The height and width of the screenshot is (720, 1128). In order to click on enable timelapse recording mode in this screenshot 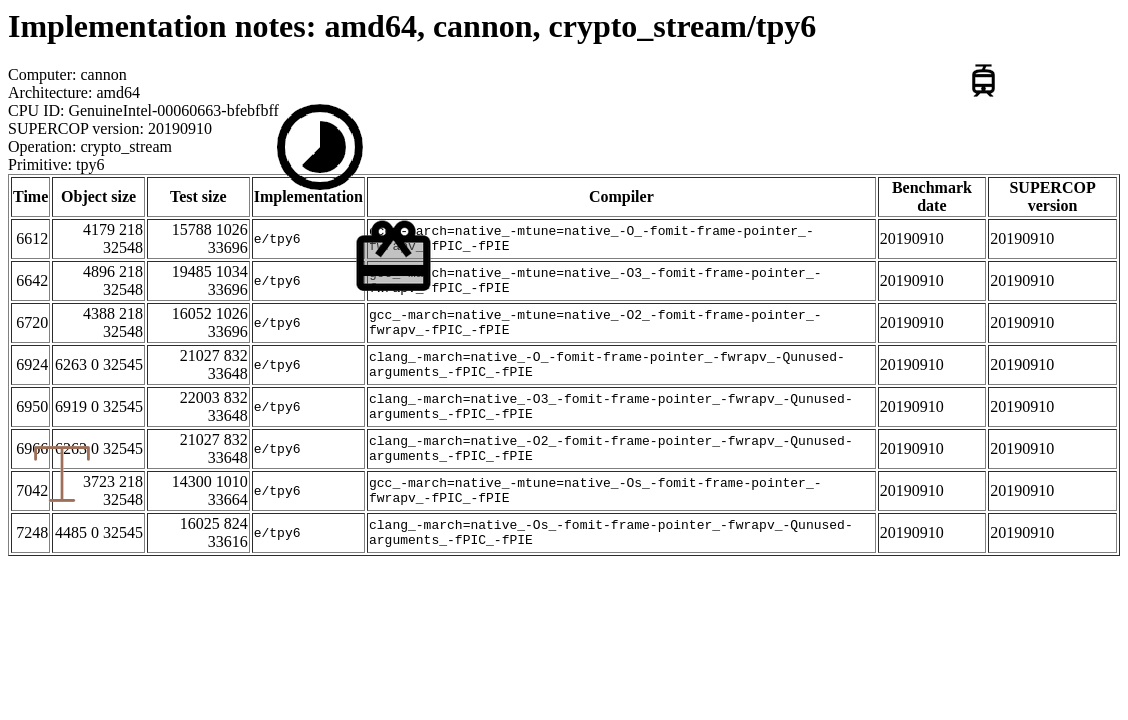, I will do `click(320, 147)`.